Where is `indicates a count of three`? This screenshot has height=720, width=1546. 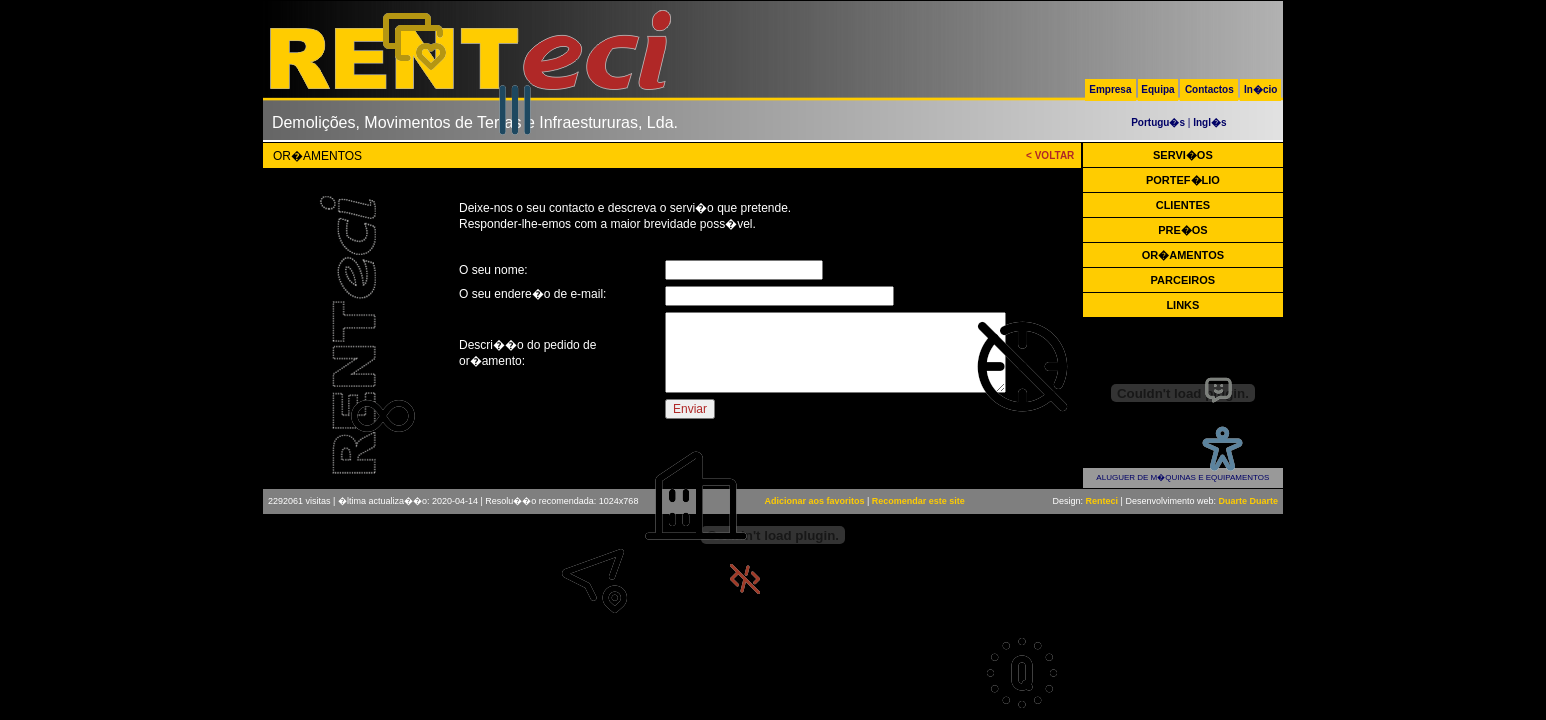
indicates a count of three is located at coordinates (515, 110).